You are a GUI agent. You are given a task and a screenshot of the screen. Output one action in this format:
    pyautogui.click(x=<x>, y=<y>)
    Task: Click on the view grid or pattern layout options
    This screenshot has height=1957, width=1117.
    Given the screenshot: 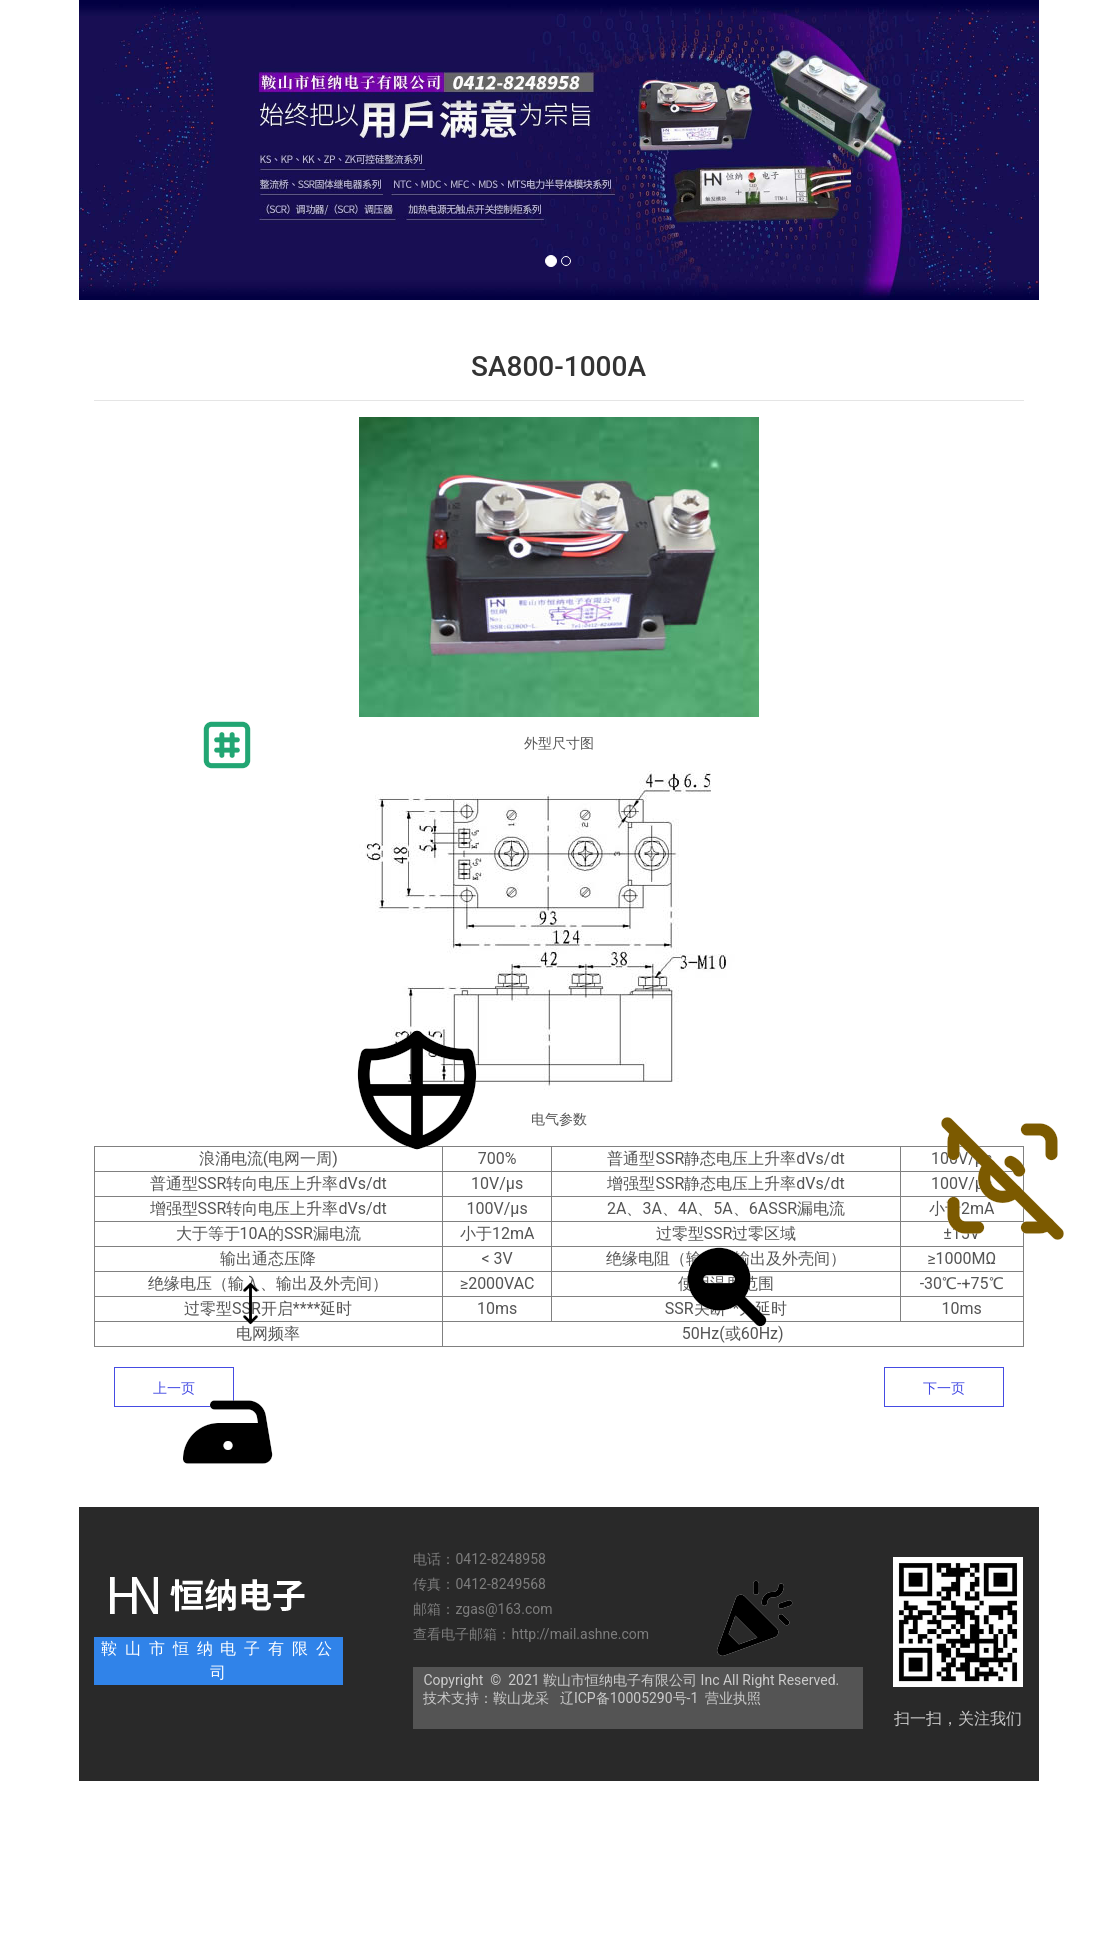 What is the action you would take?
    pyautogui.click(x=227, y=745)
    